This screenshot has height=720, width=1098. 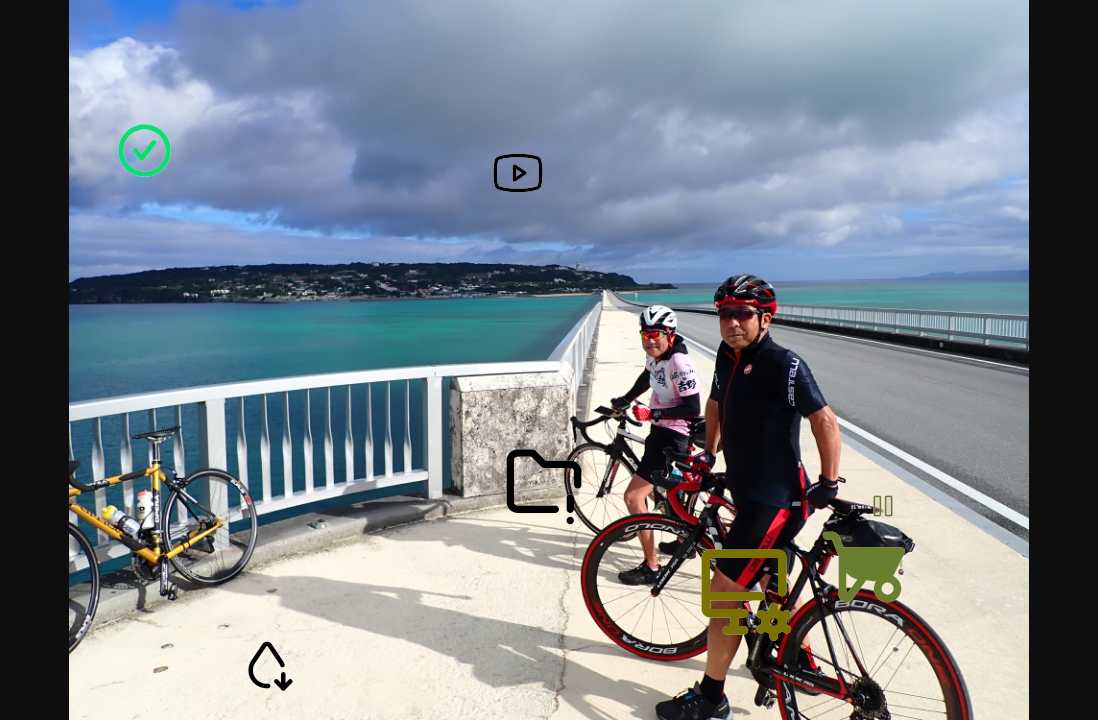 What do you see at coordinates (883, 506) in the screenshot?
I see `pause media playback` at bounding box center [883, 506].